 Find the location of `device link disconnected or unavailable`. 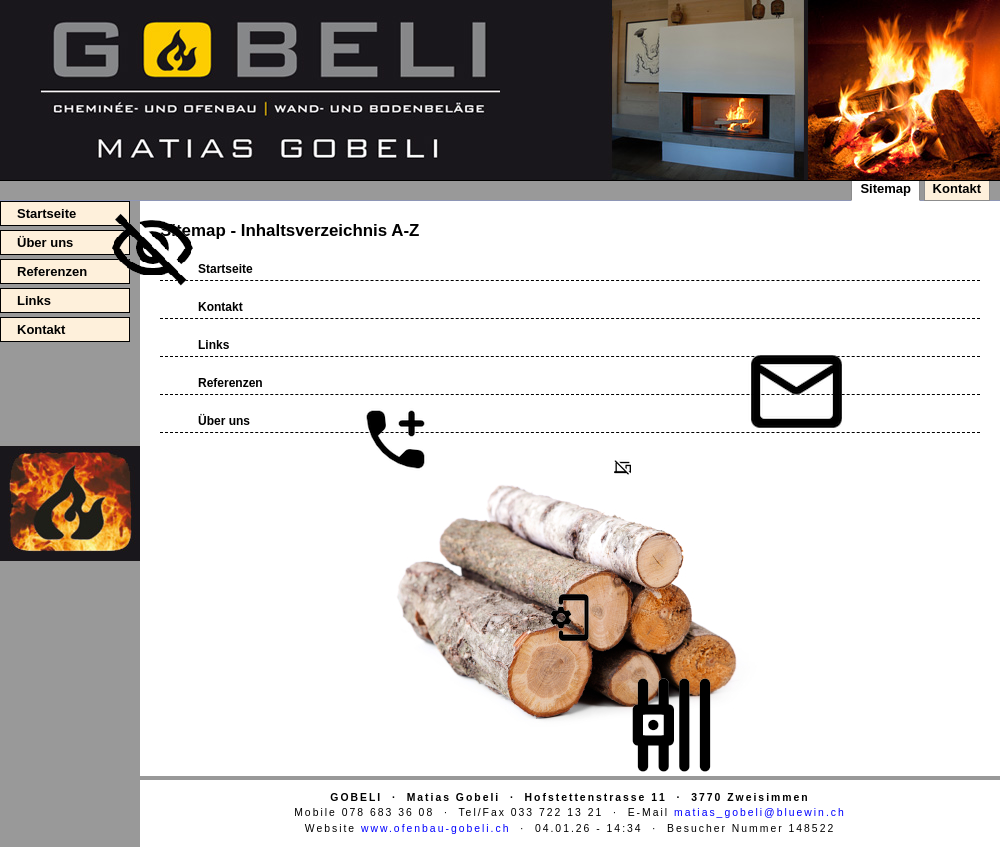

device link disconnected or unavailable is located at coordinates (622, 467).